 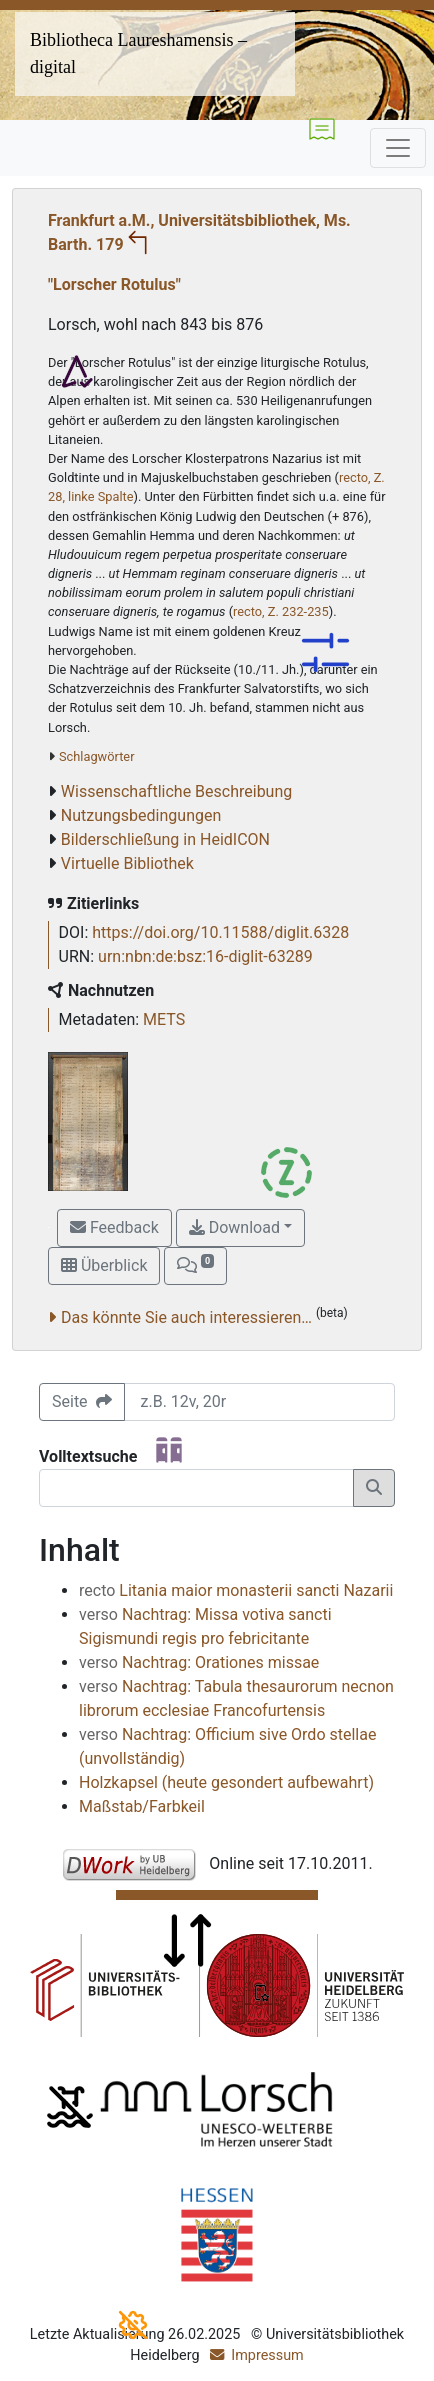 What do you see at coordinates (325, 652) in the screenshot?
I see `adjust settings or preferences` at bounding box center [325, 652].